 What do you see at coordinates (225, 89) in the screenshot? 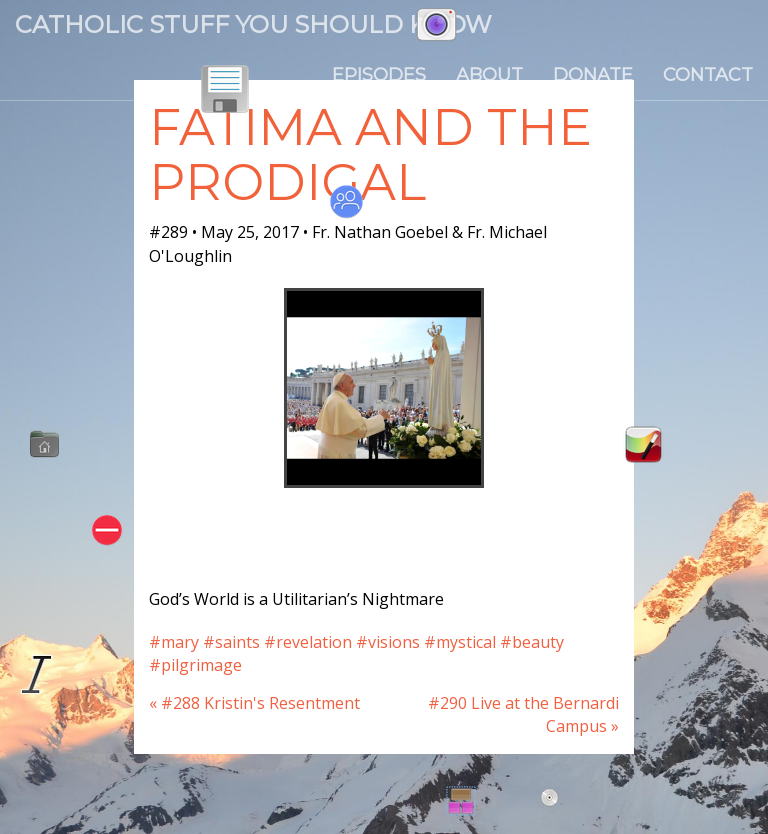
I see `save file or document` at bounding box center [225, 89].